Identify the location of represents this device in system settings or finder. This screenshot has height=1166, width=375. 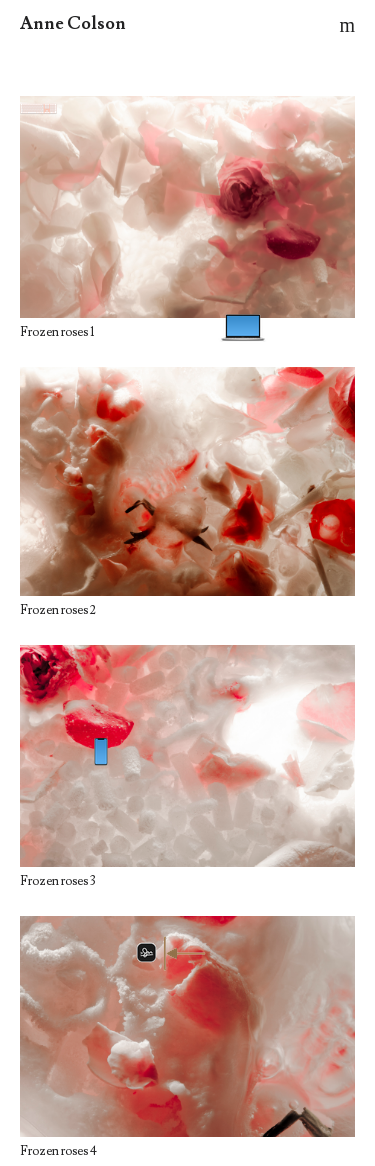
(243, 324).